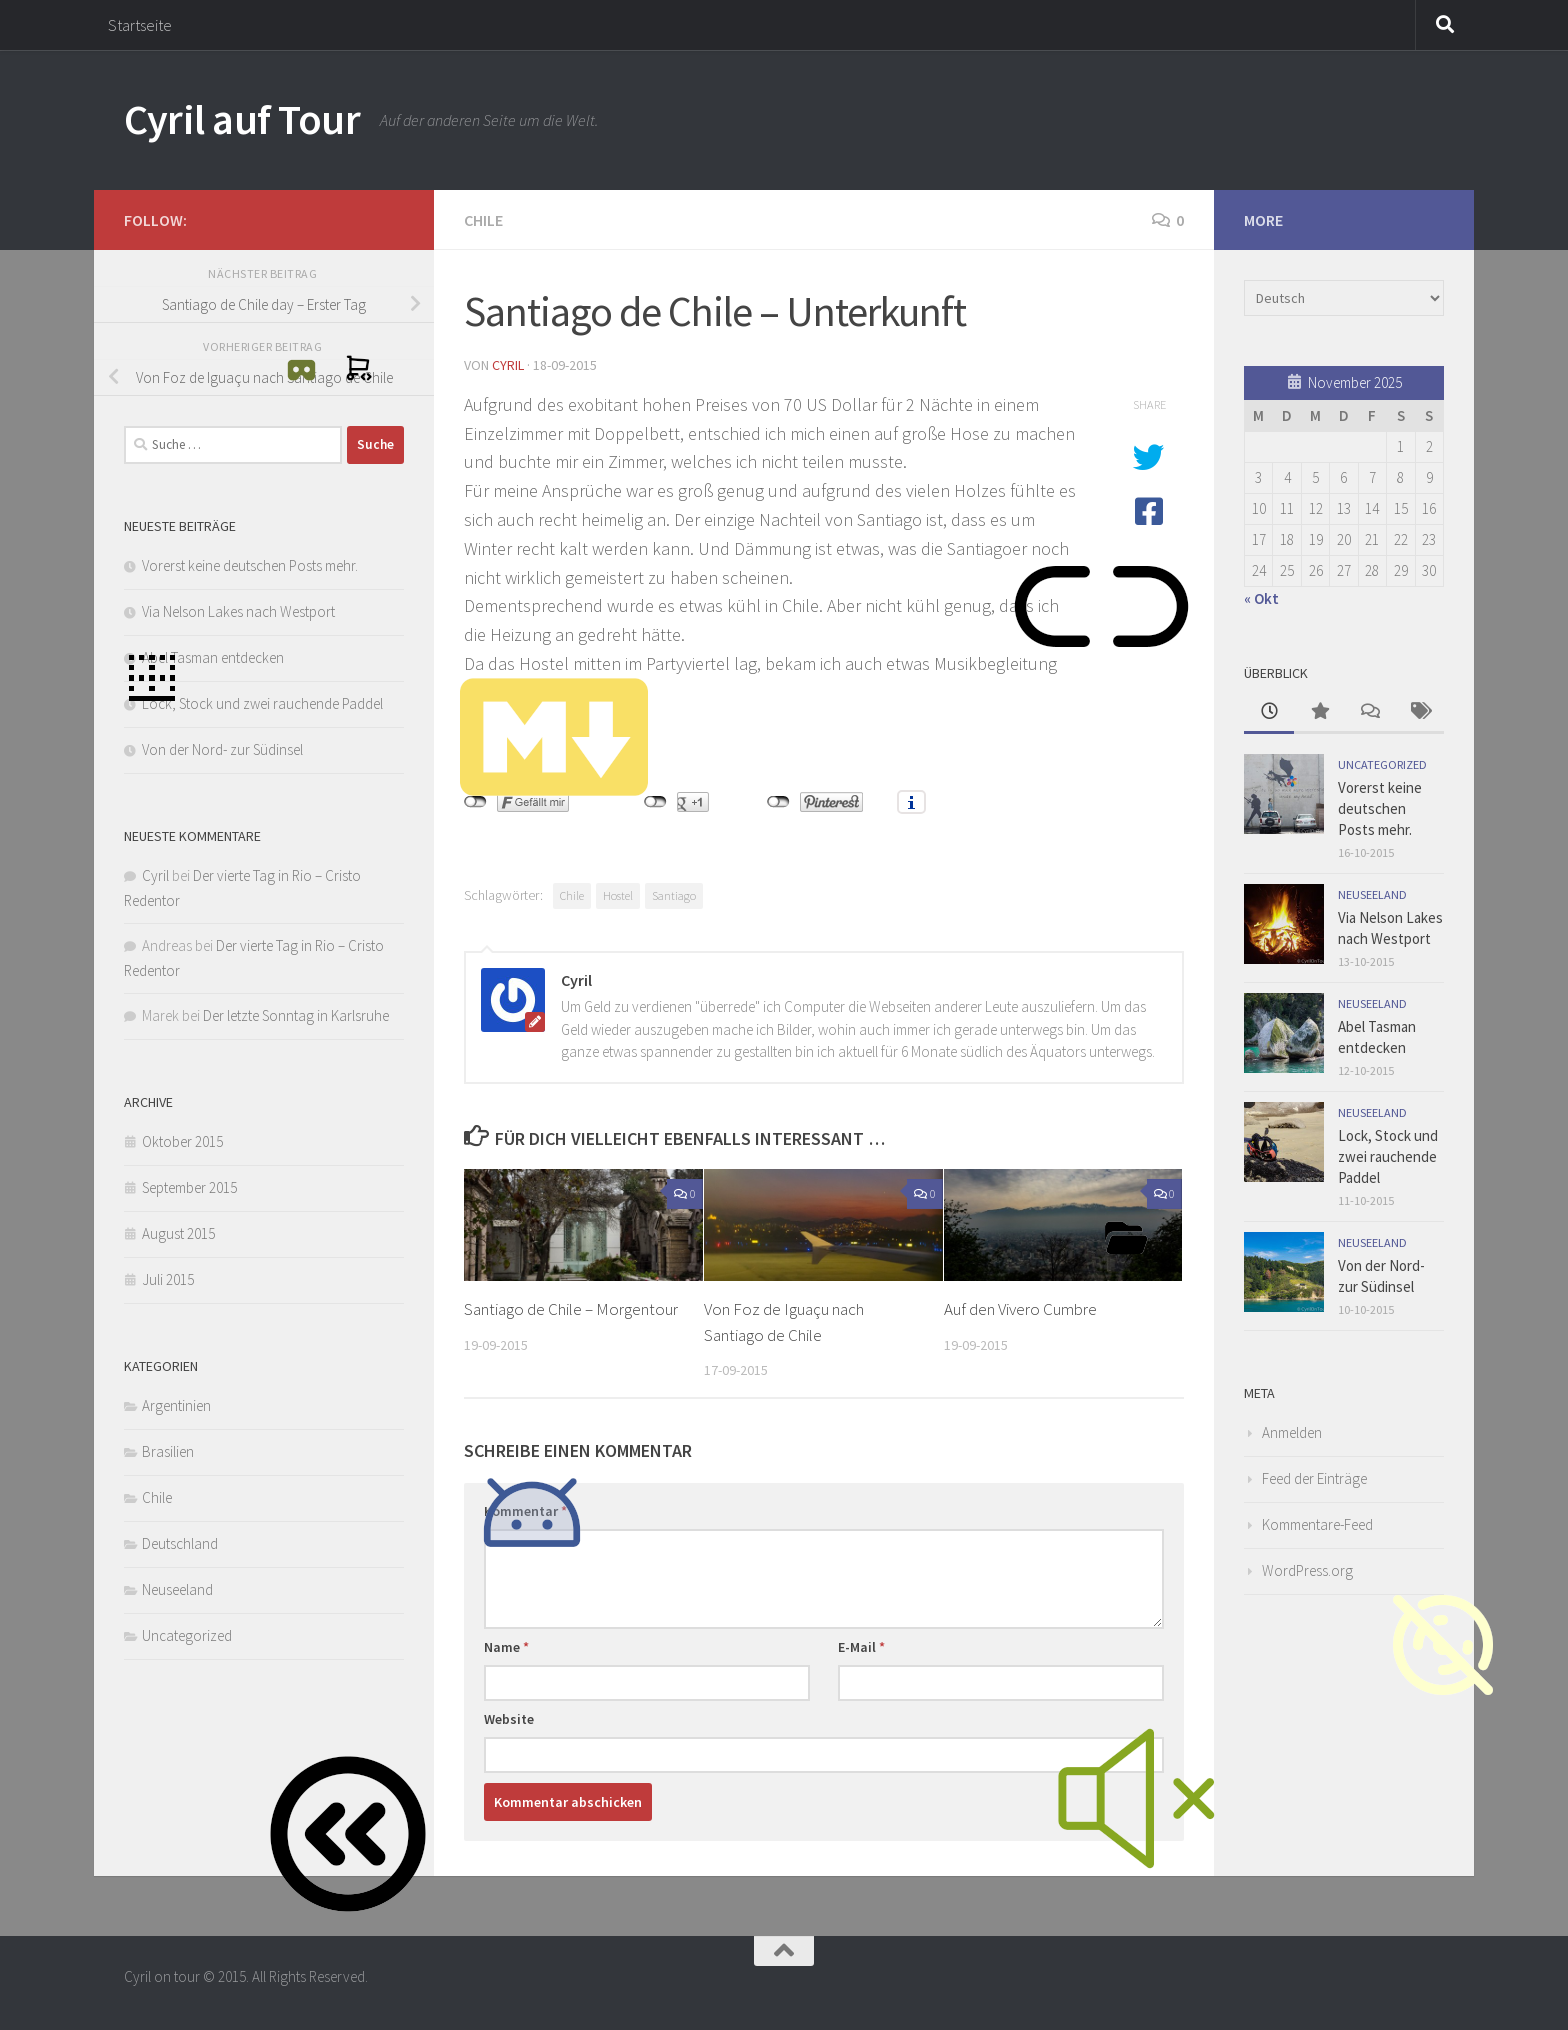  I want to click on access cart API or developer settings, so click(358, 368).